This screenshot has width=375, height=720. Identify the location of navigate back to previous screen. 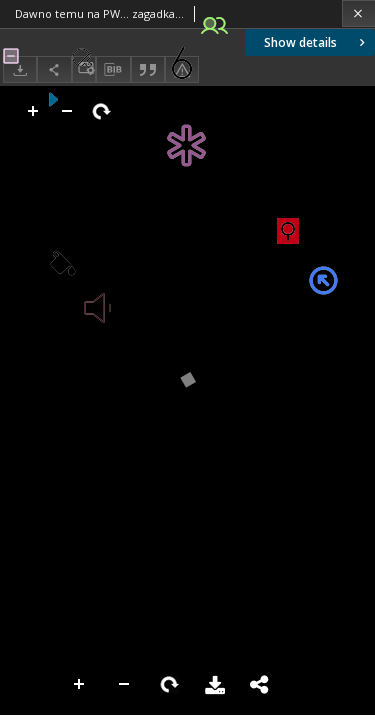
(323, 280).